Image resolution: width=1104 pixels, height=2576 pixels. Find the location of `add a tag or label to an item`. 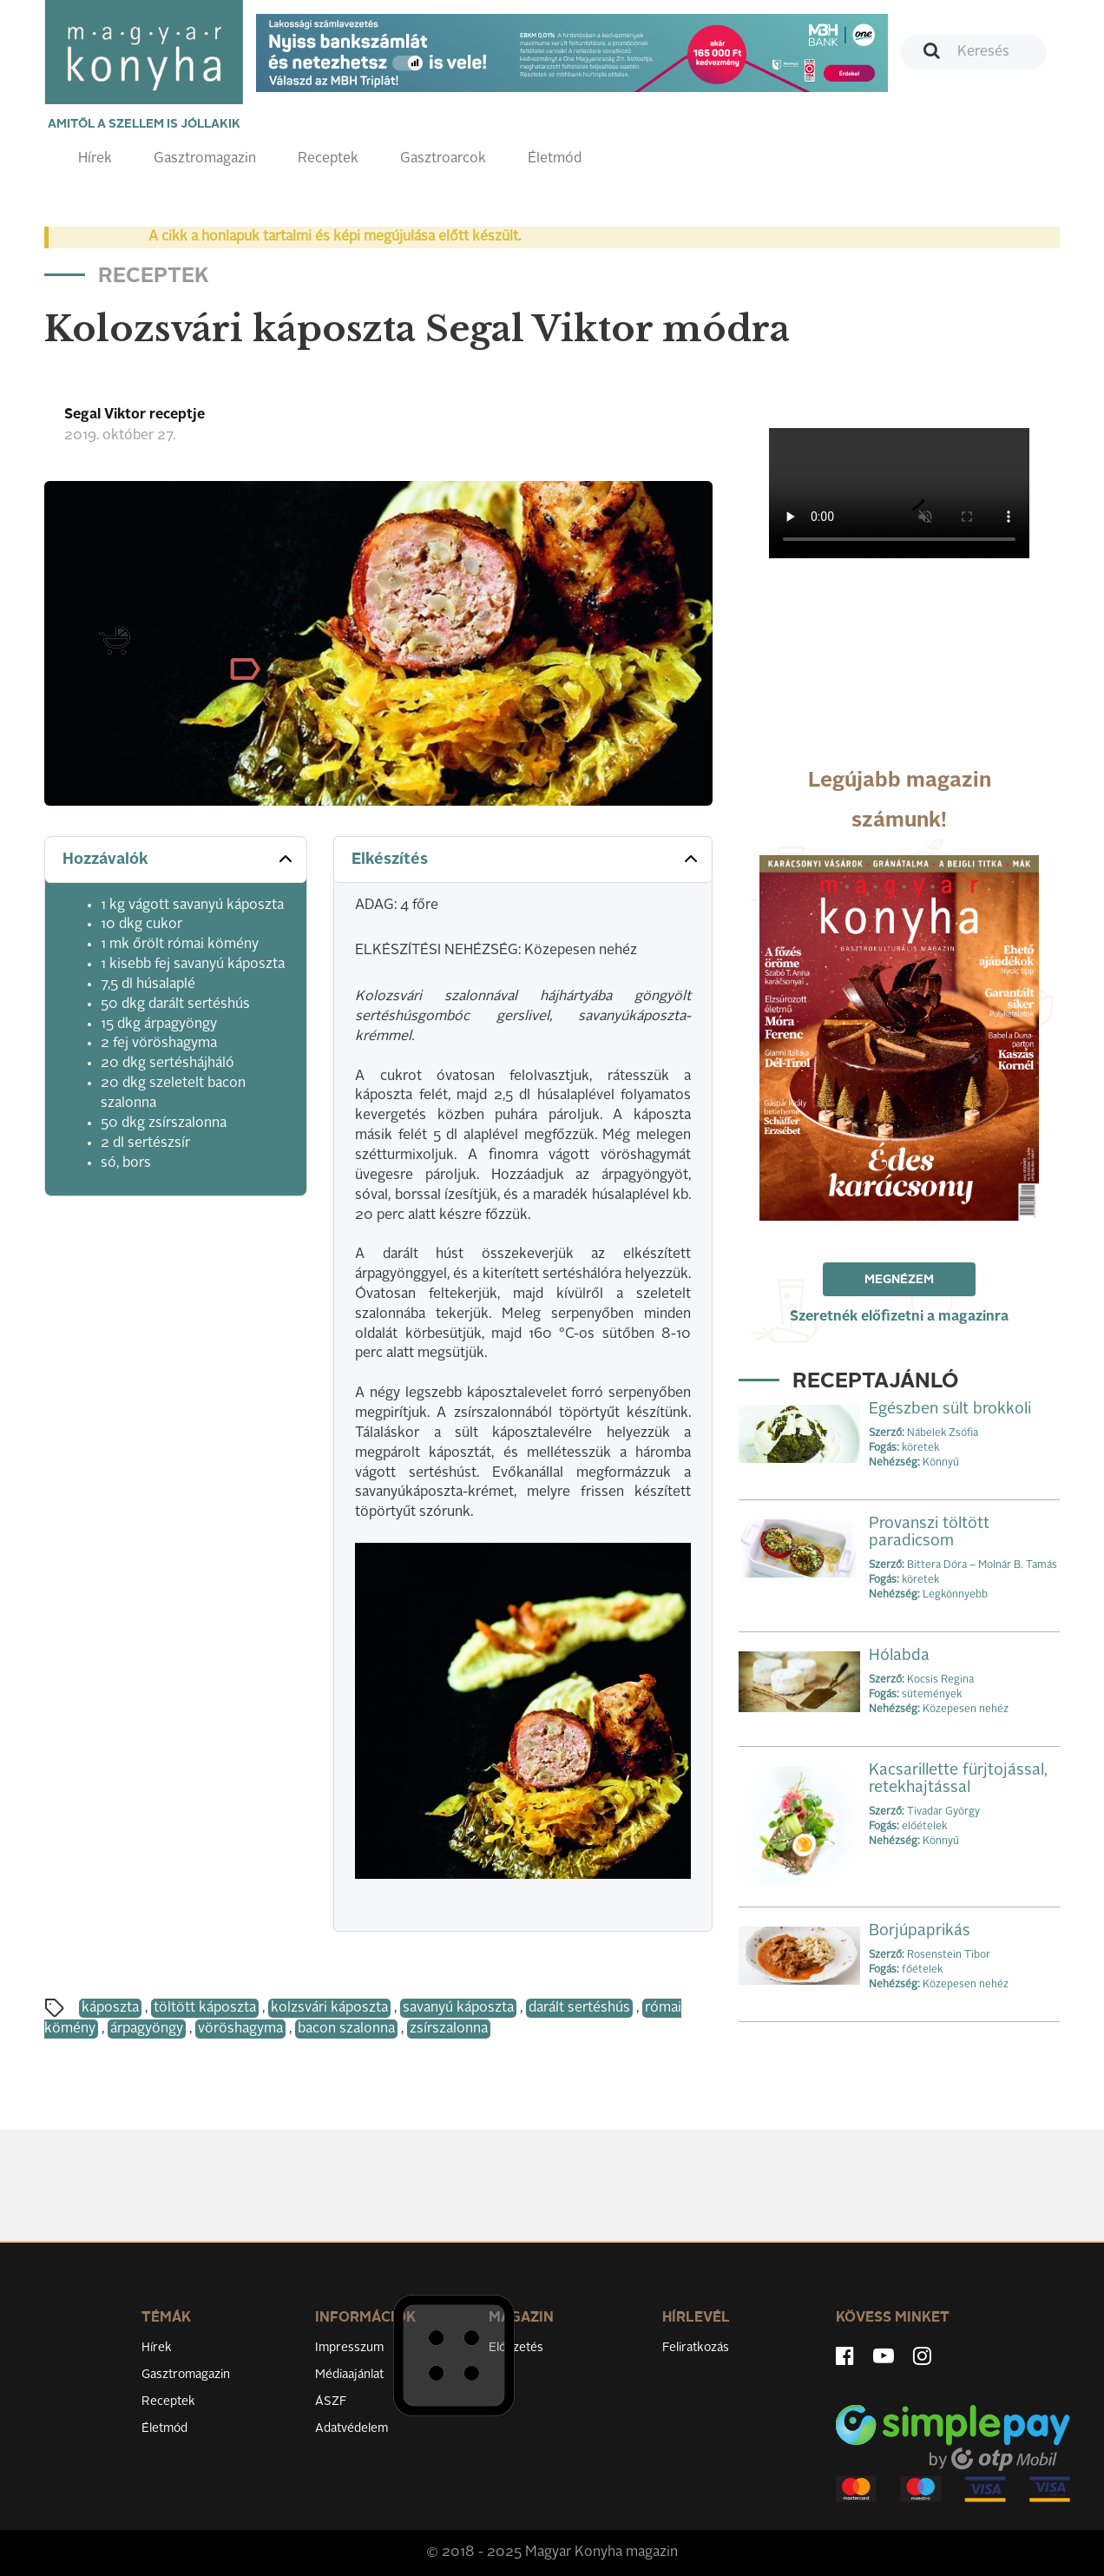

add a tag or label to an item is located at coordinates (244, 669).